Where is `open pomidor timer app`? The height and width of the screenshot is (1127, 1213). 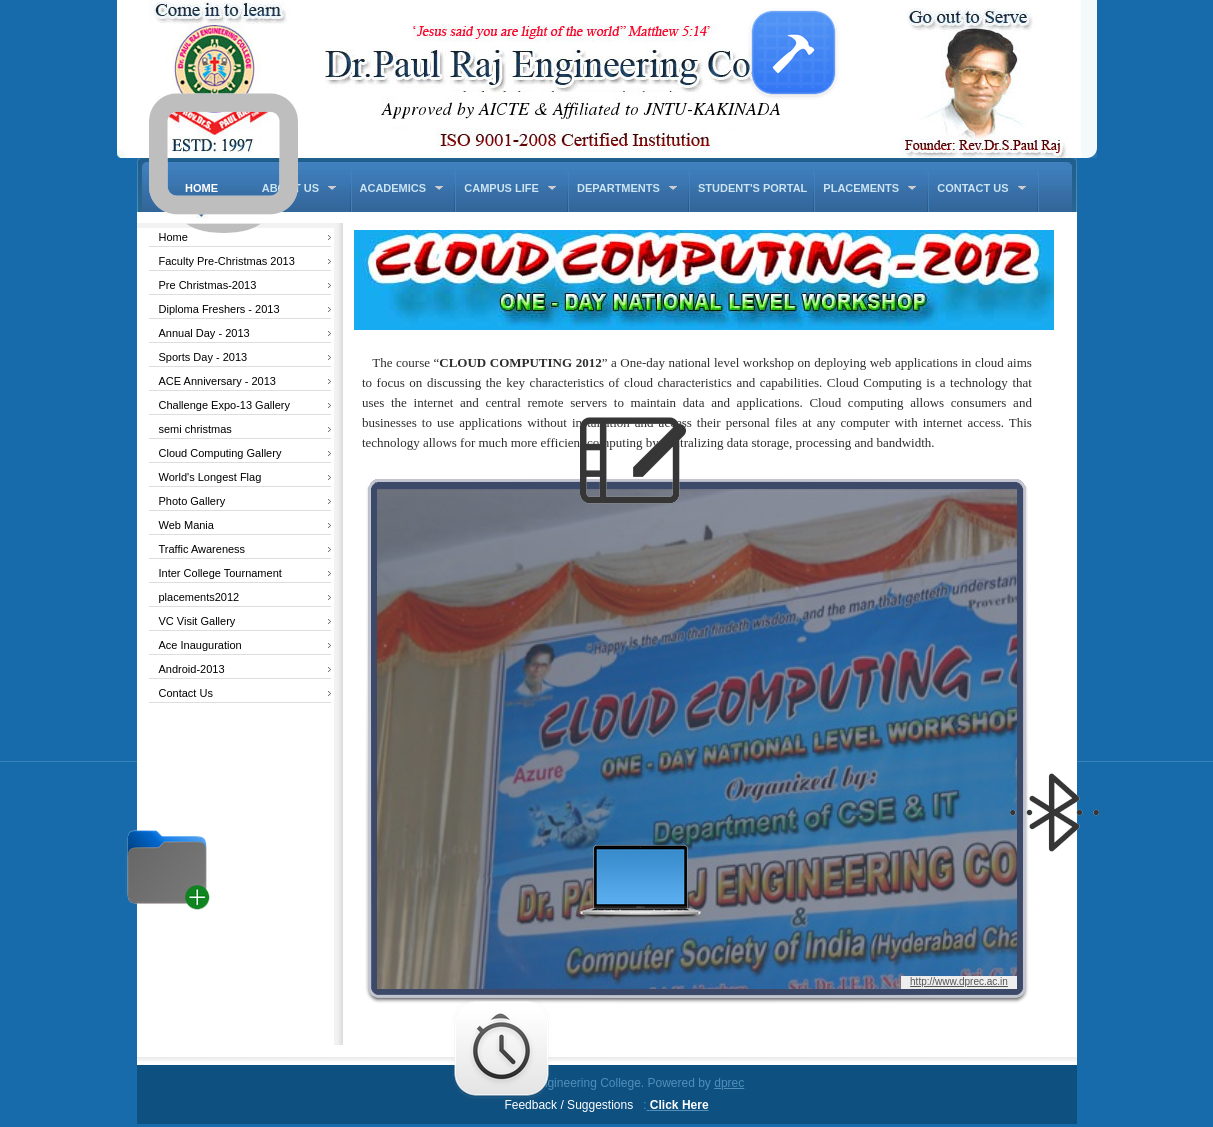 open pomidor timer app is located at coordinates (501, 1048).